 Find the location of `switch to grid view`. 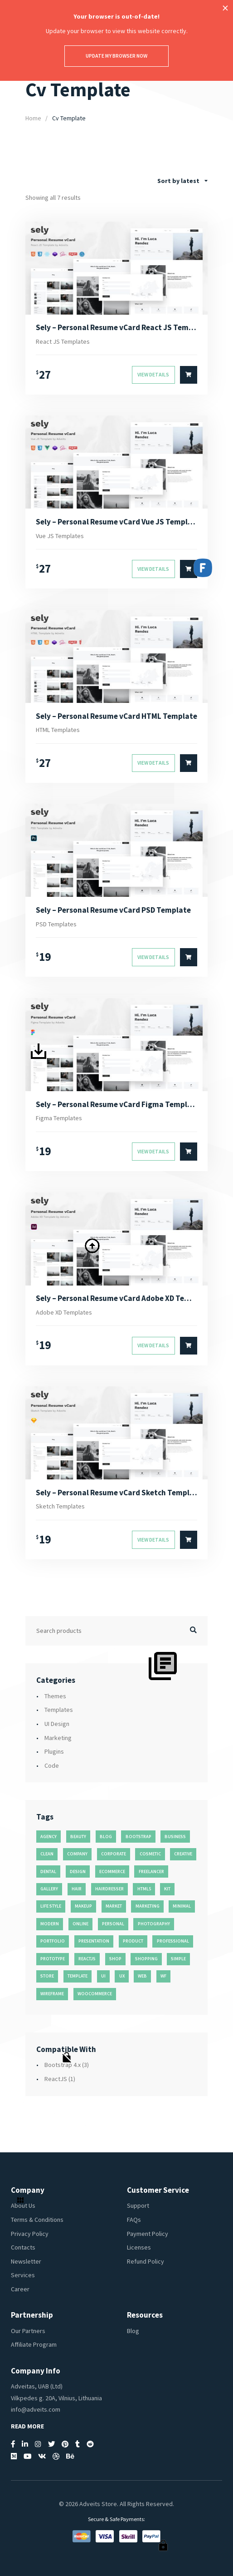

switch to grid view is located at coordinates (20, 2200).